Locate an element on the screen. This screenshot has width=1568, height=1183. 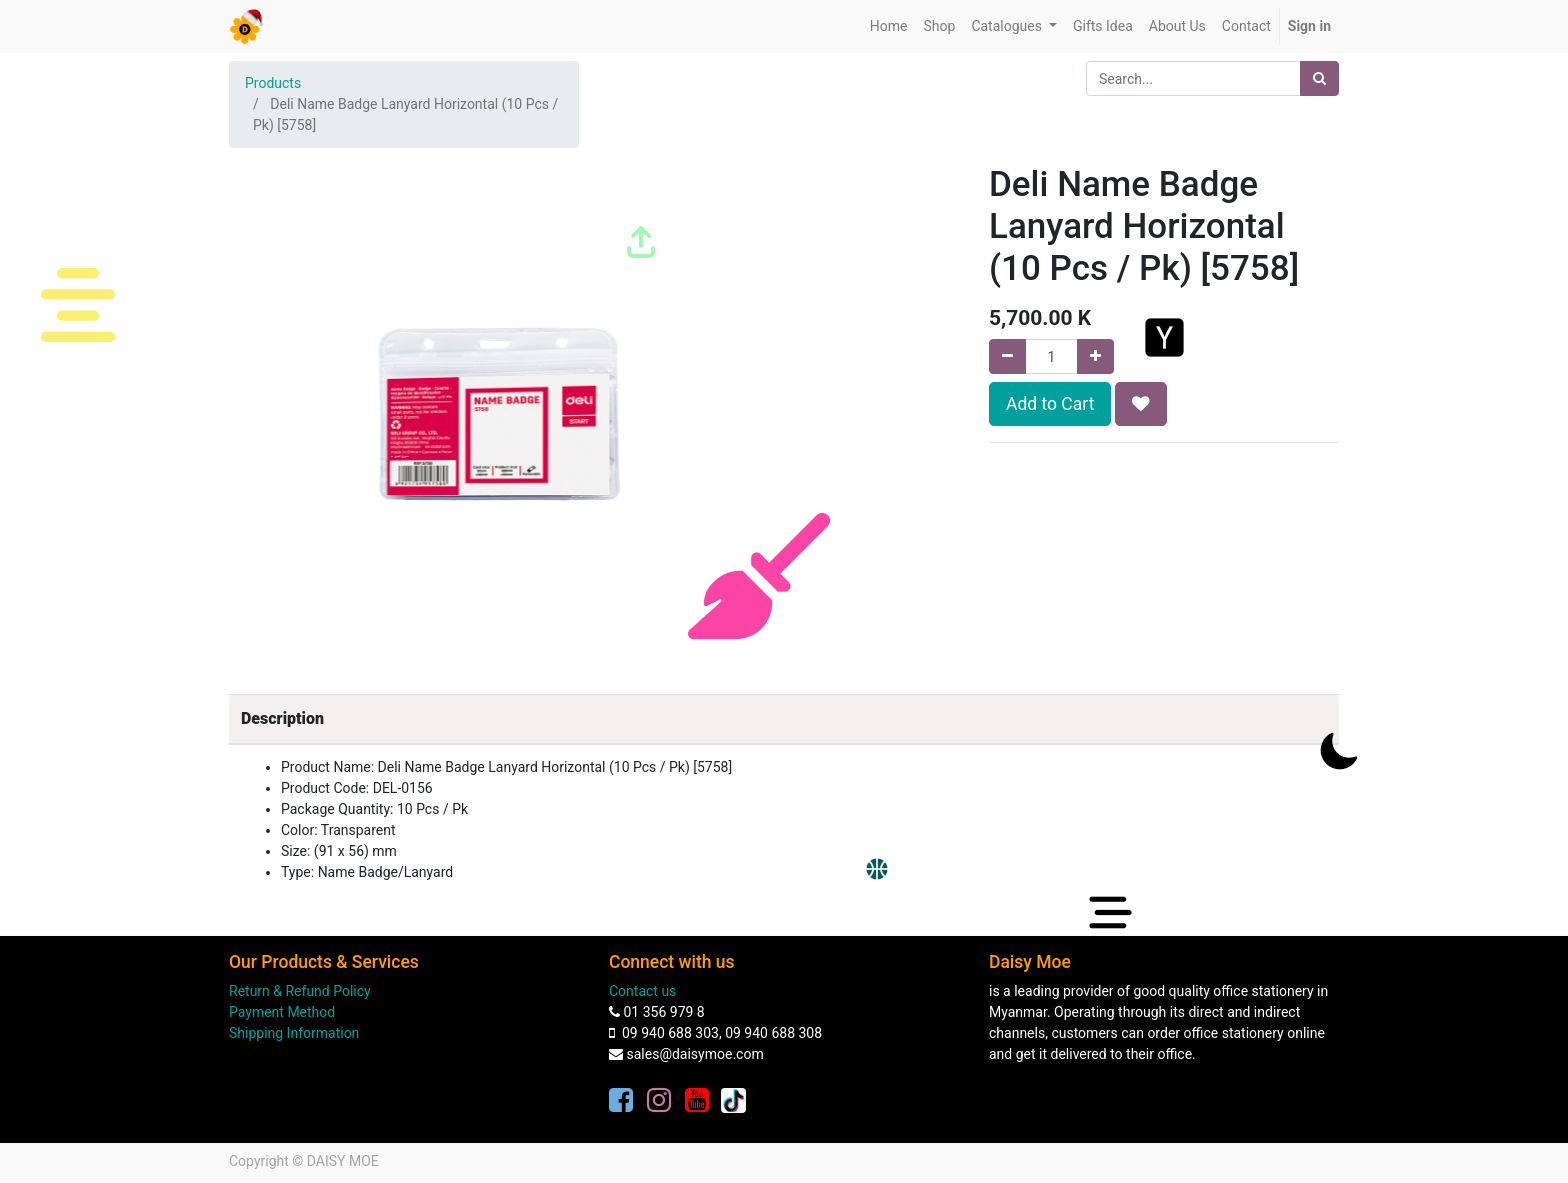
access sports or basketball-related content is located at coordinates (877, 869).